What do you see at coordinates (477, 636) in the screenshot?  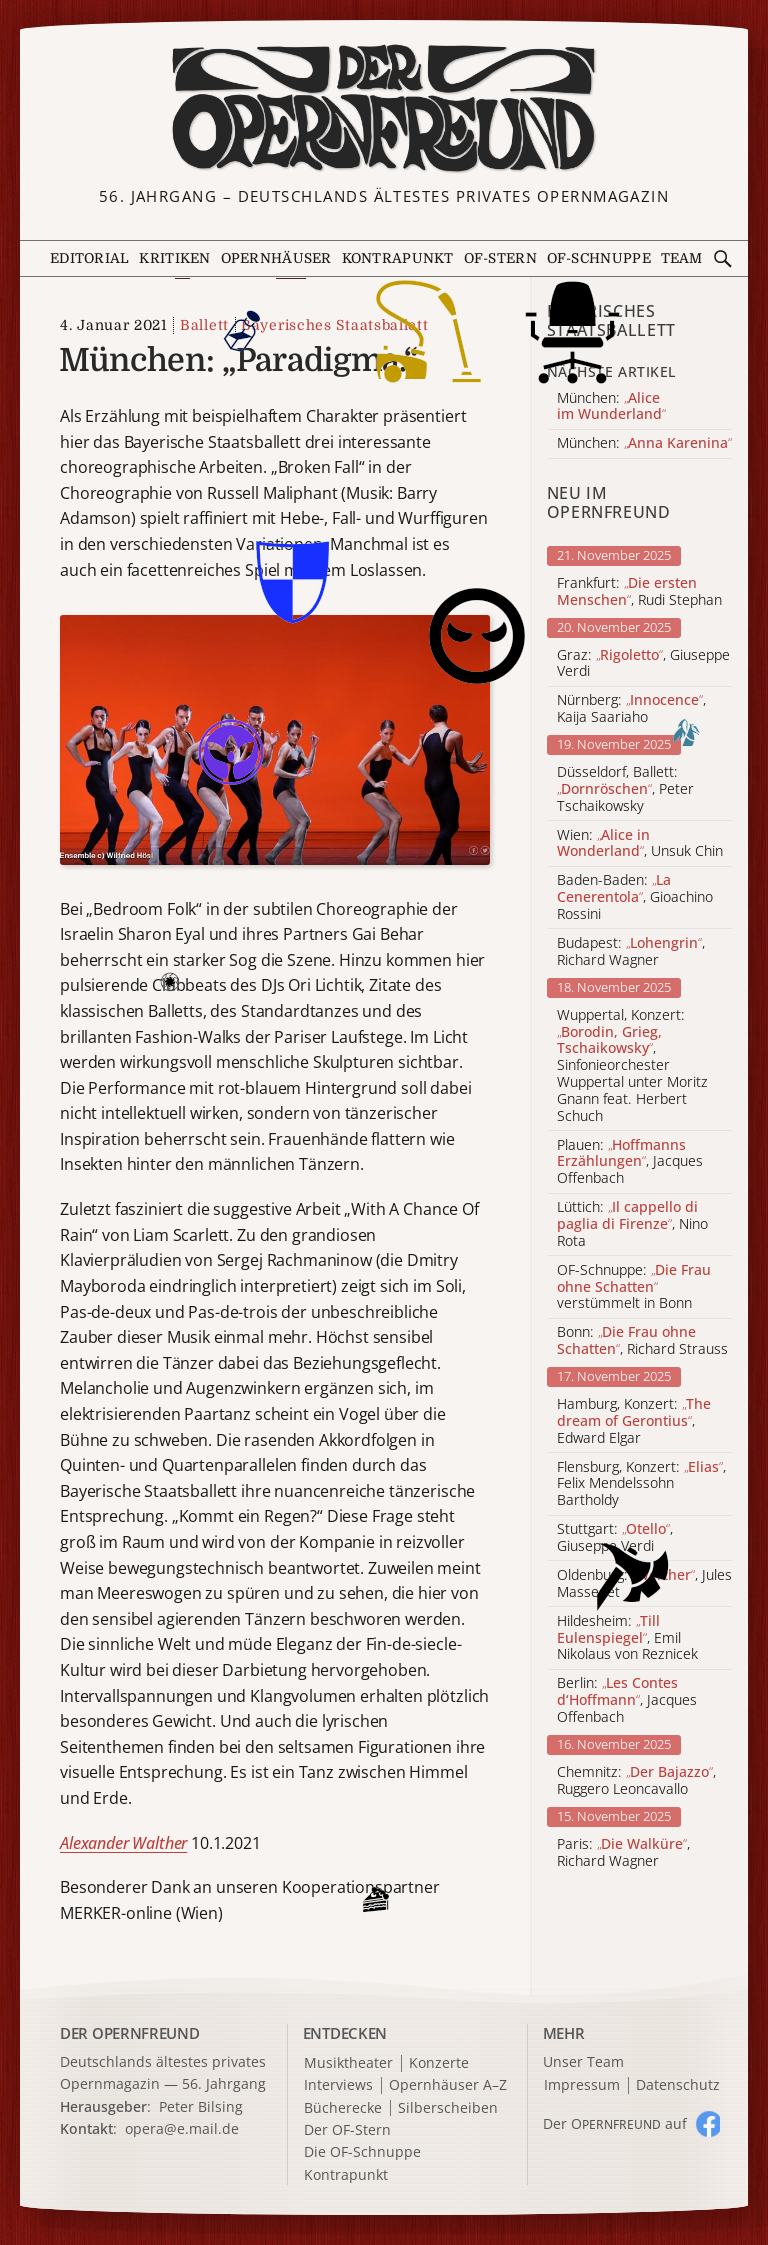 I see `indicates overkill or excessive damage in gameplay` at bounding box center [477, 636].